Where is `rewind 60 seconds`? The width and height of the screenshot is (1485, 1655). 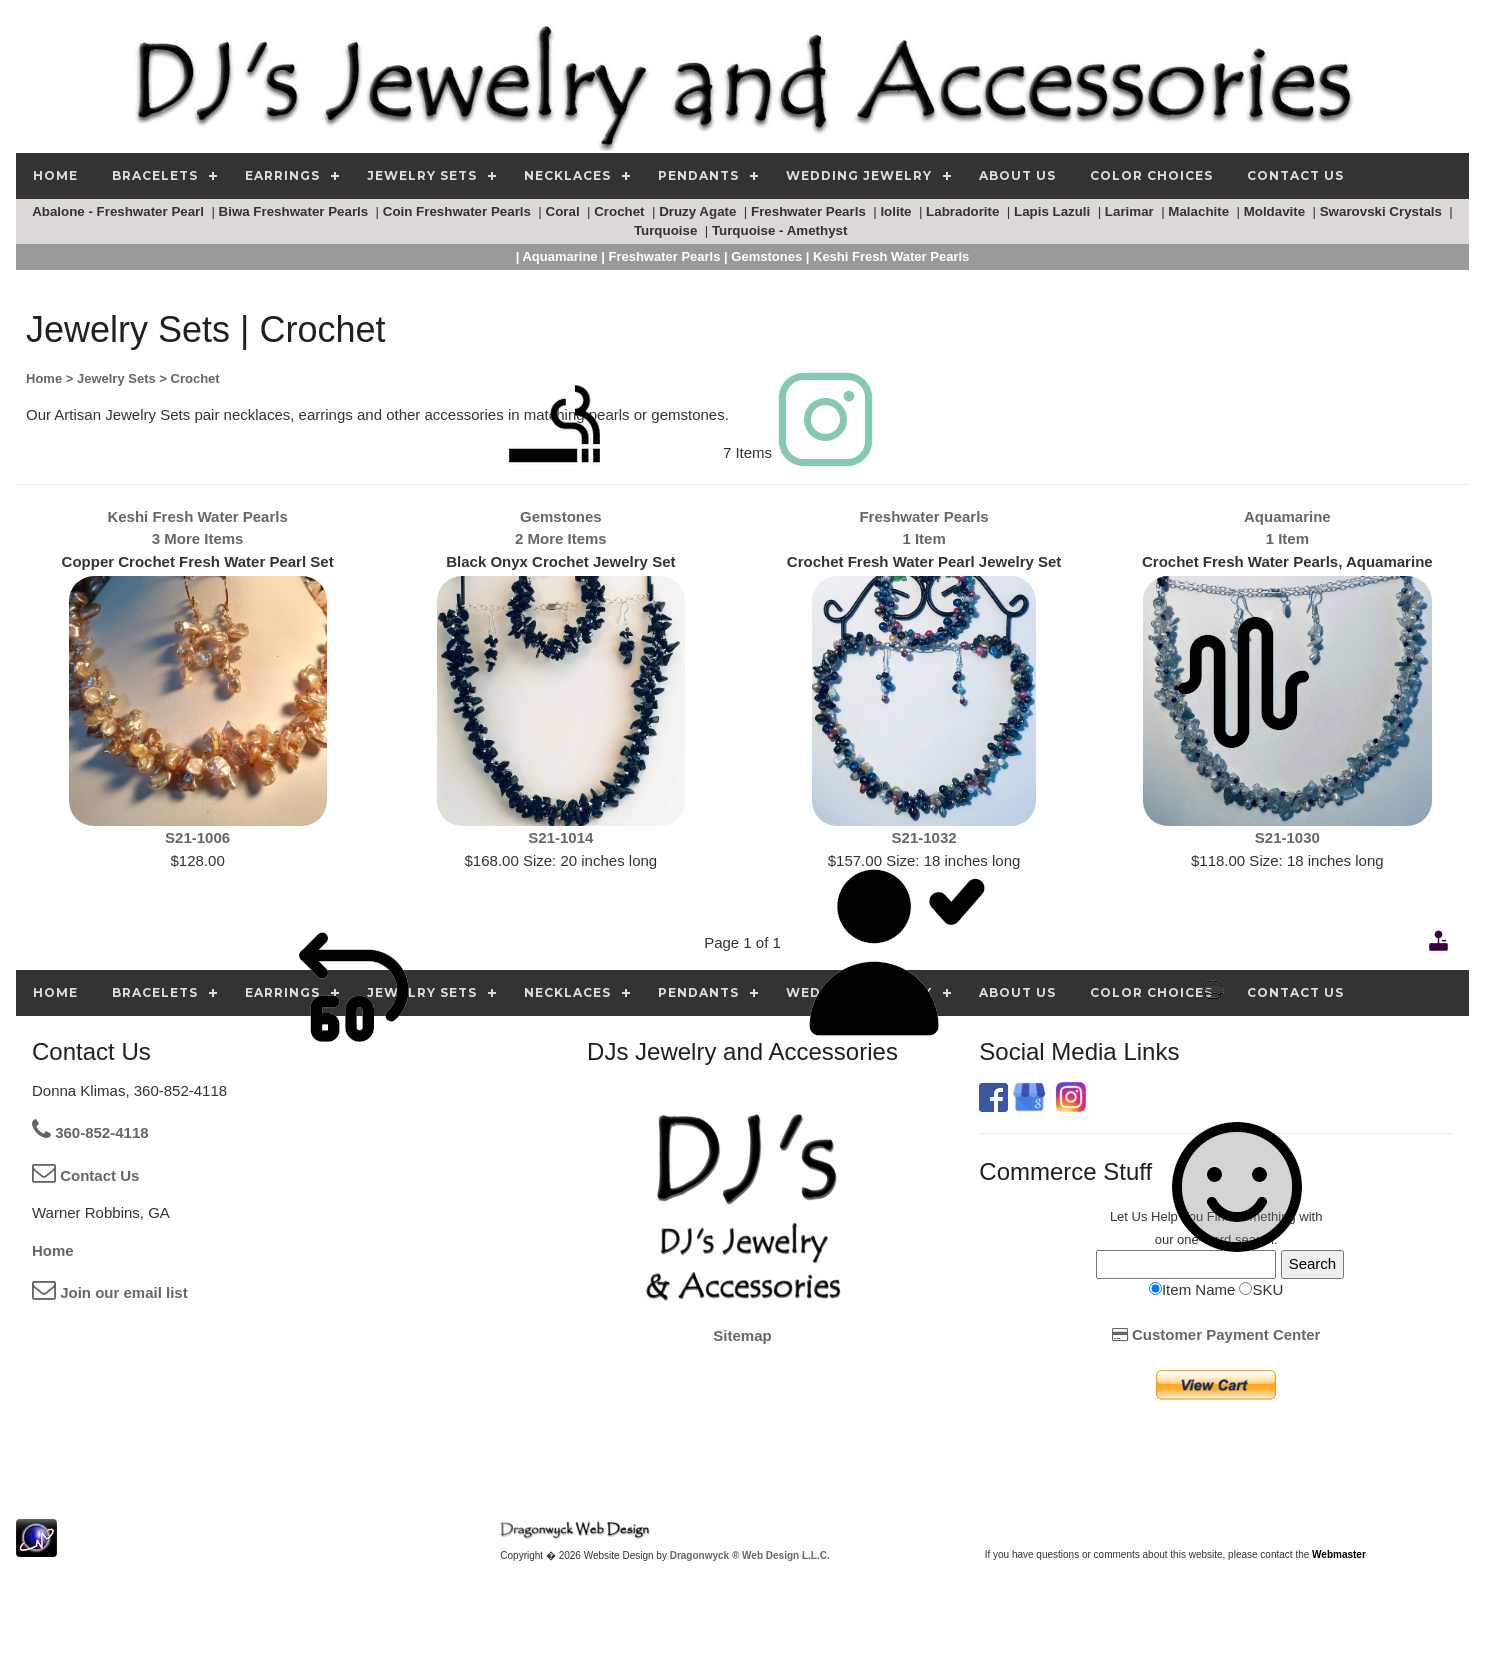
rewind 60 seconds is located at coordinates (351, 990).